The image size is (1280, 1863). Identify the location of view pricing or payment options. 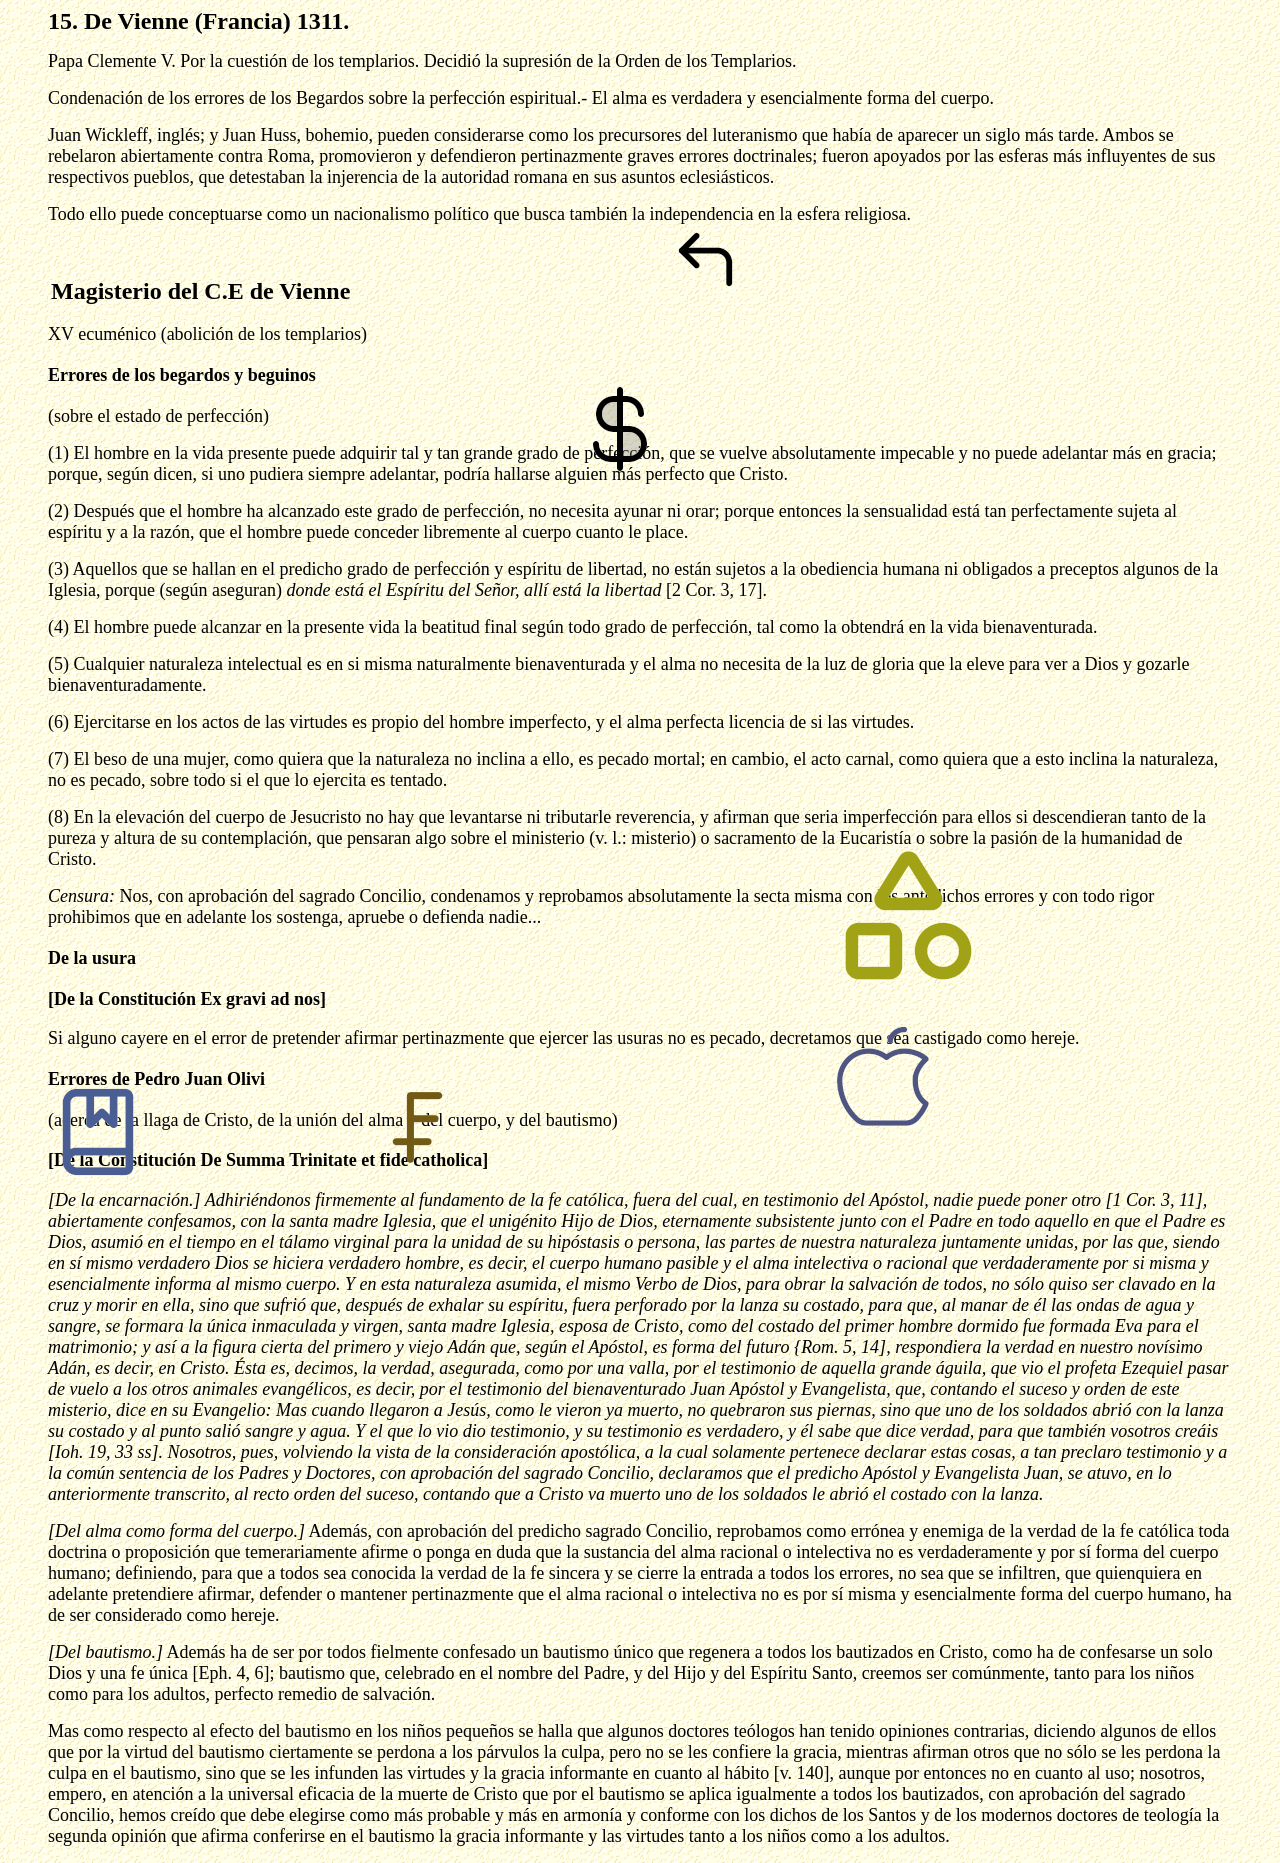
(620, 429).